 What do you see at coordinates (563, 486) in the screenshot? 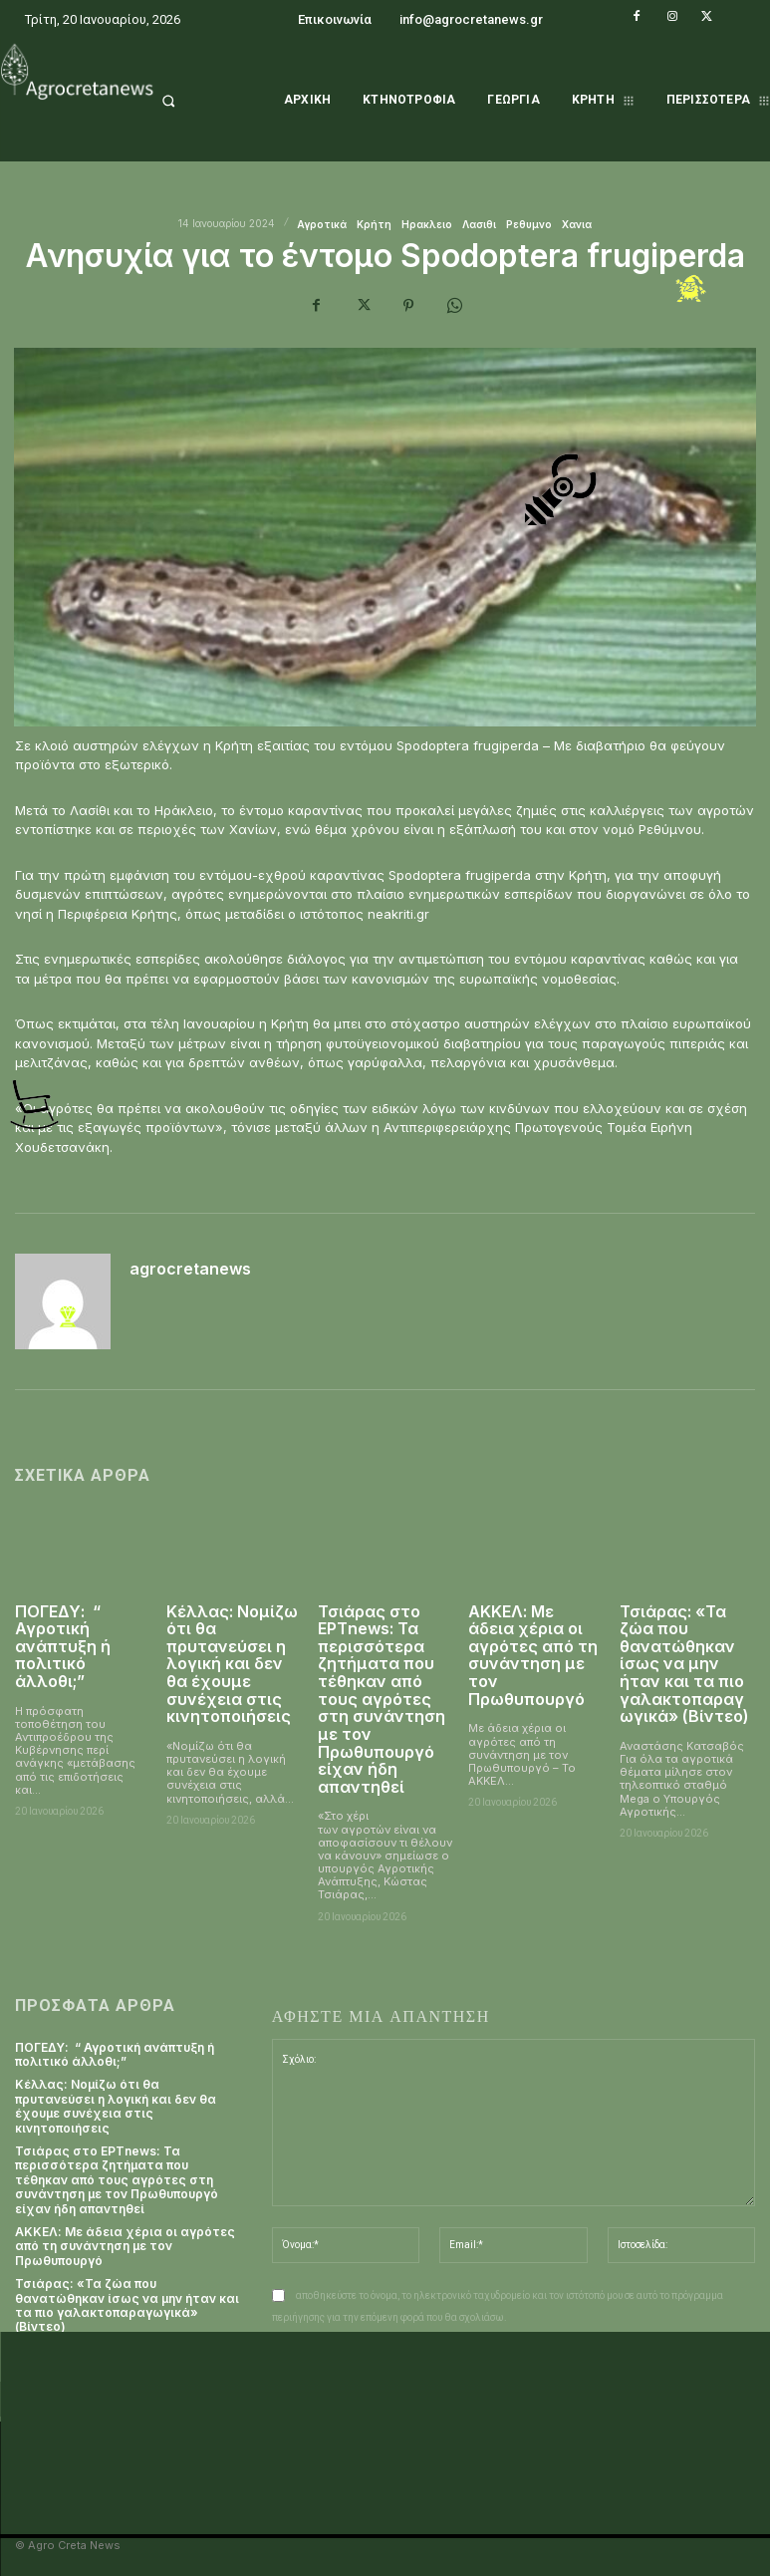
I see `activate robotic arm or grabber tool` at bounding box center [563, 486].